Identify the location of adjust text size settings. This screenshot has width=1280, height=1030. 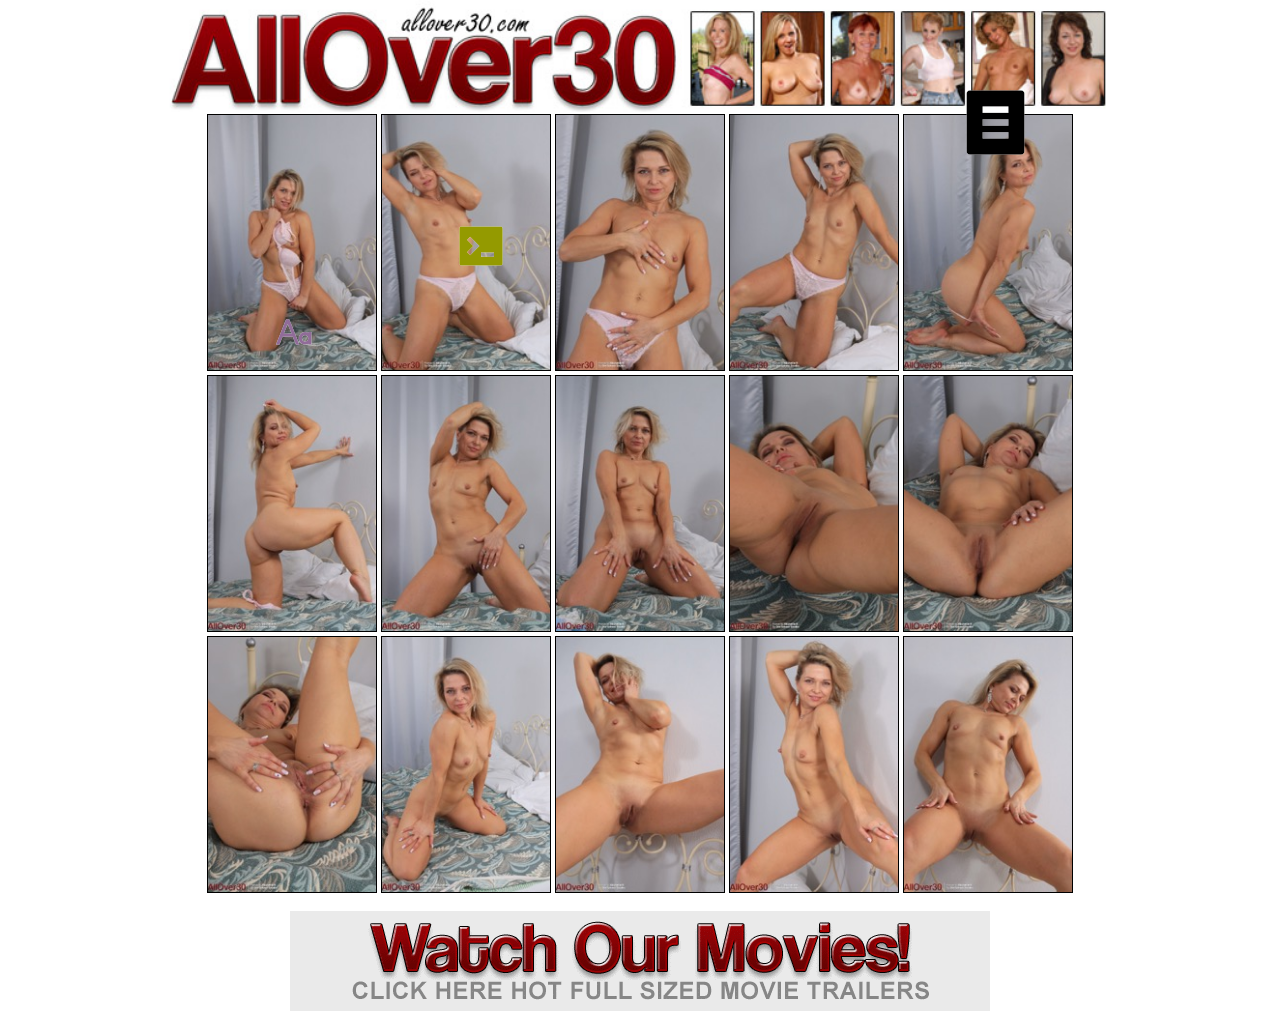
(294, 332).